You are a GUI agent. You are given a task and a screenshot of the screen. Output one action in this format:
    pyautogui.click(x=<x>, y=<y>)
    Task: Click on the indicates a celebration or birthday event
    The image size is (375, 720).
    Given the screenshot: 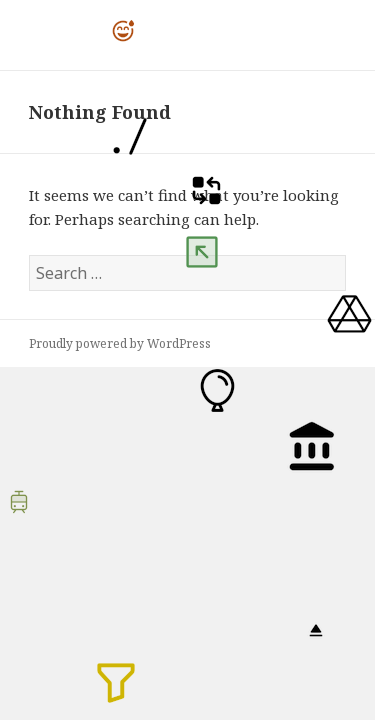 What is the action you would take?
    pyautogui.click(x=217, y=390)
    